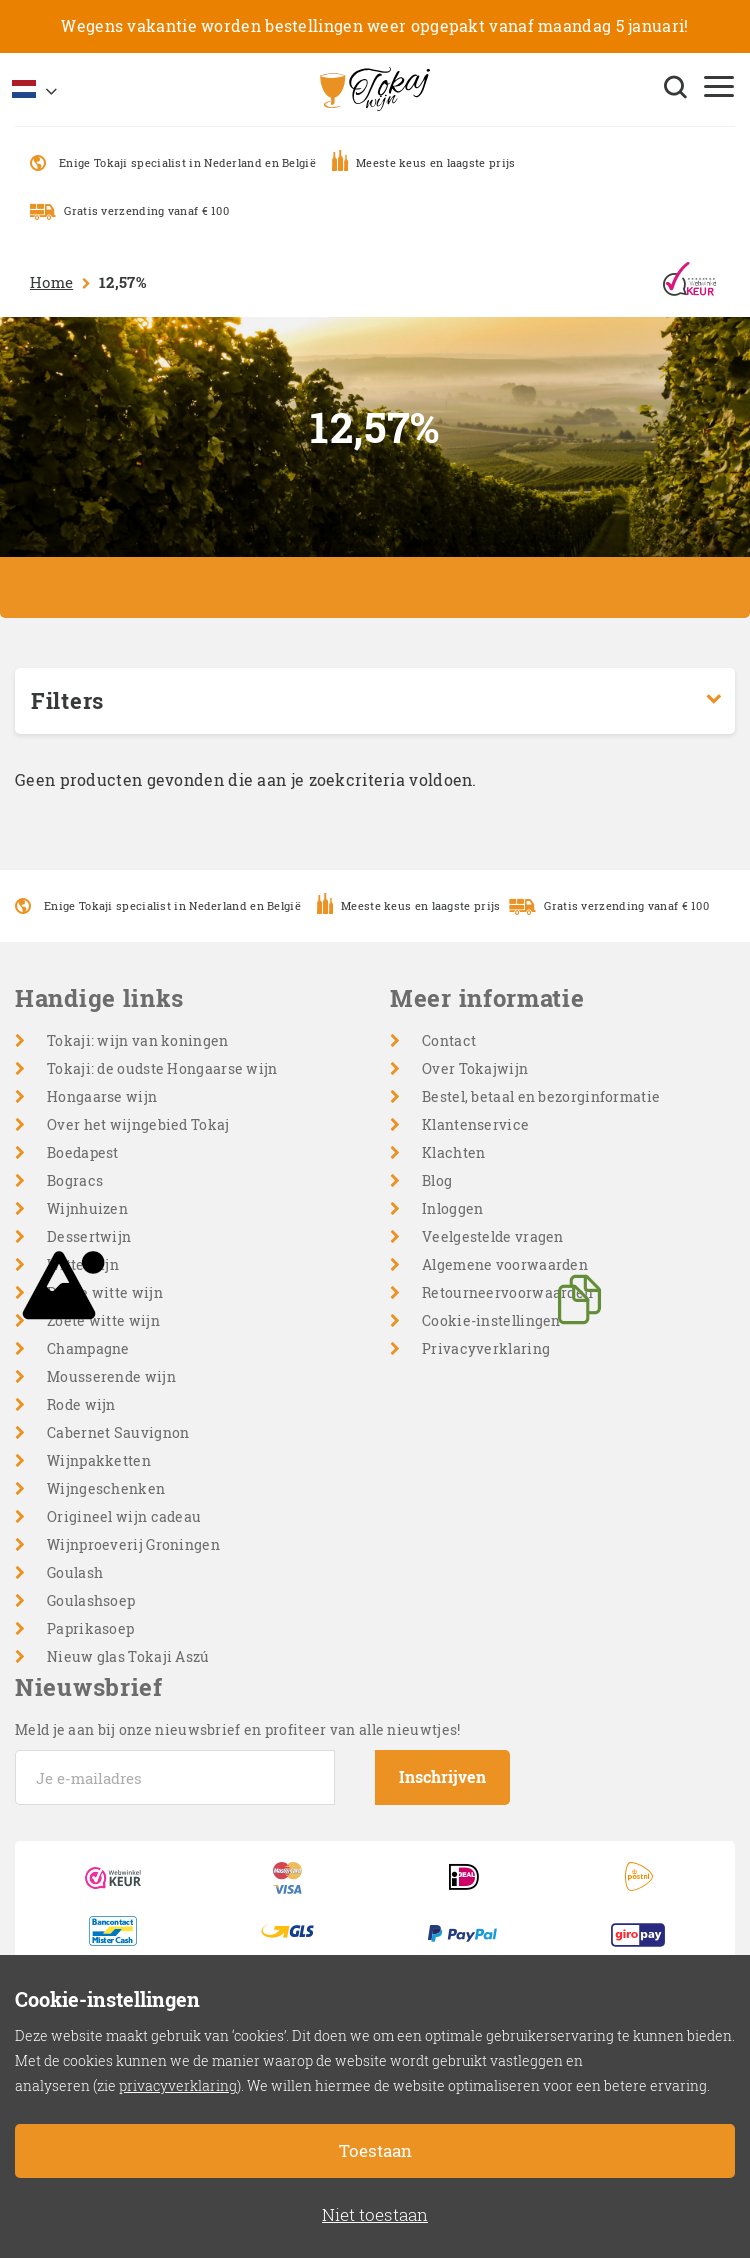 This screenshot has width=750, height=2258. I want to click on view all documents, so click(579, 1299).